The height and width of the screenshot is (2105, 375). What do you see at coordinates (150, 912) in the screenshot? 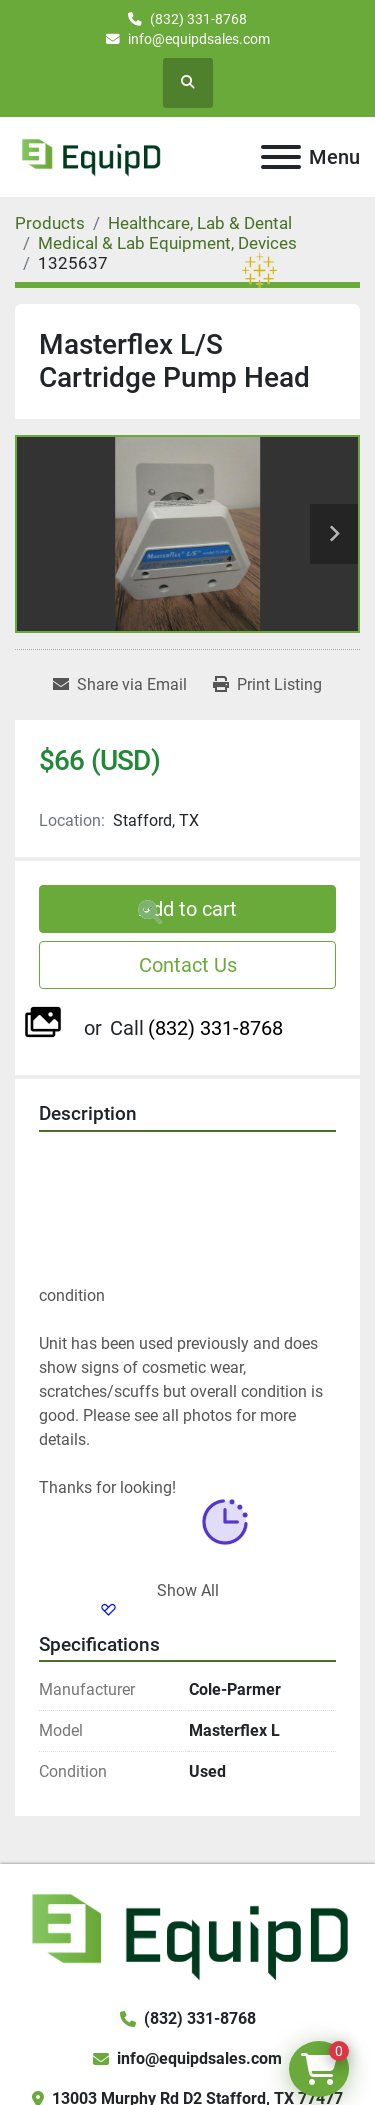
I see `search completed successfully` at bounding box center [150, 912].